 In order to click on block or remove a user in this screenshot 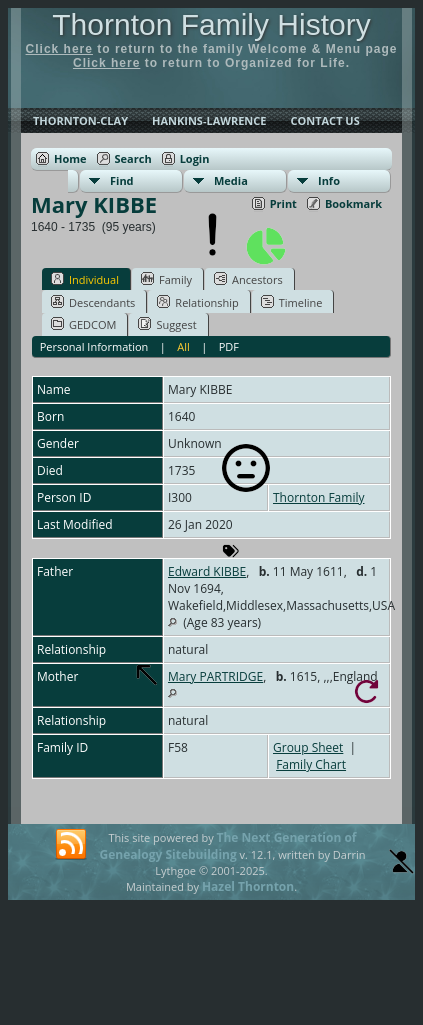, I will do `click(401, 861)`.